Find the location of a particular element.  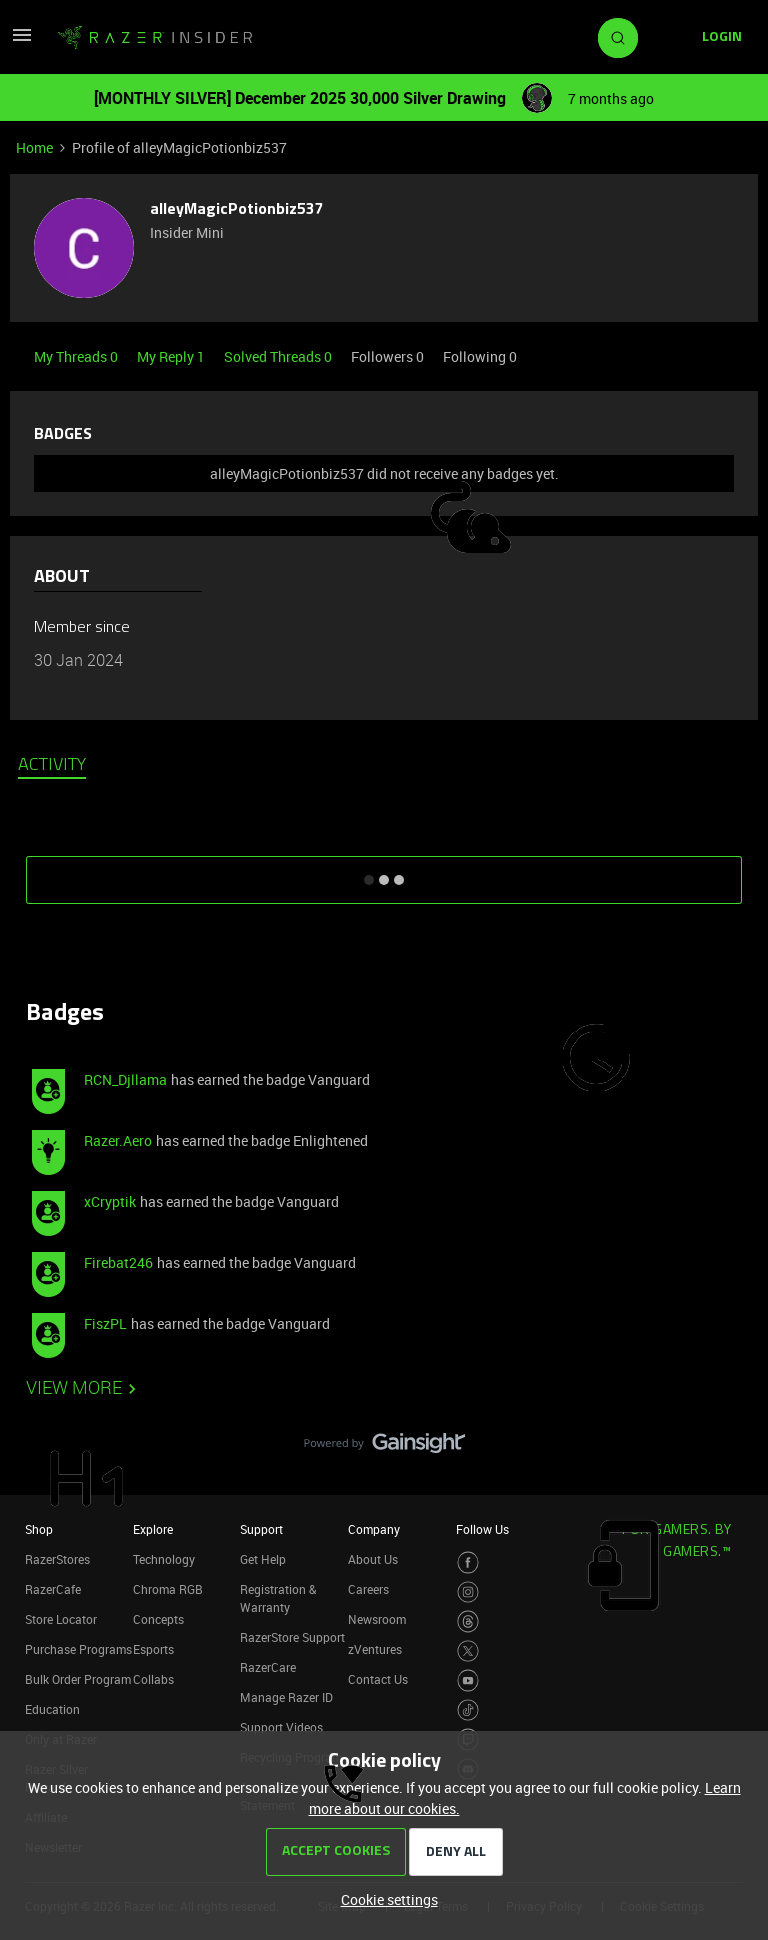

enable wifi calling feature is located at coordinates (343, 1784).